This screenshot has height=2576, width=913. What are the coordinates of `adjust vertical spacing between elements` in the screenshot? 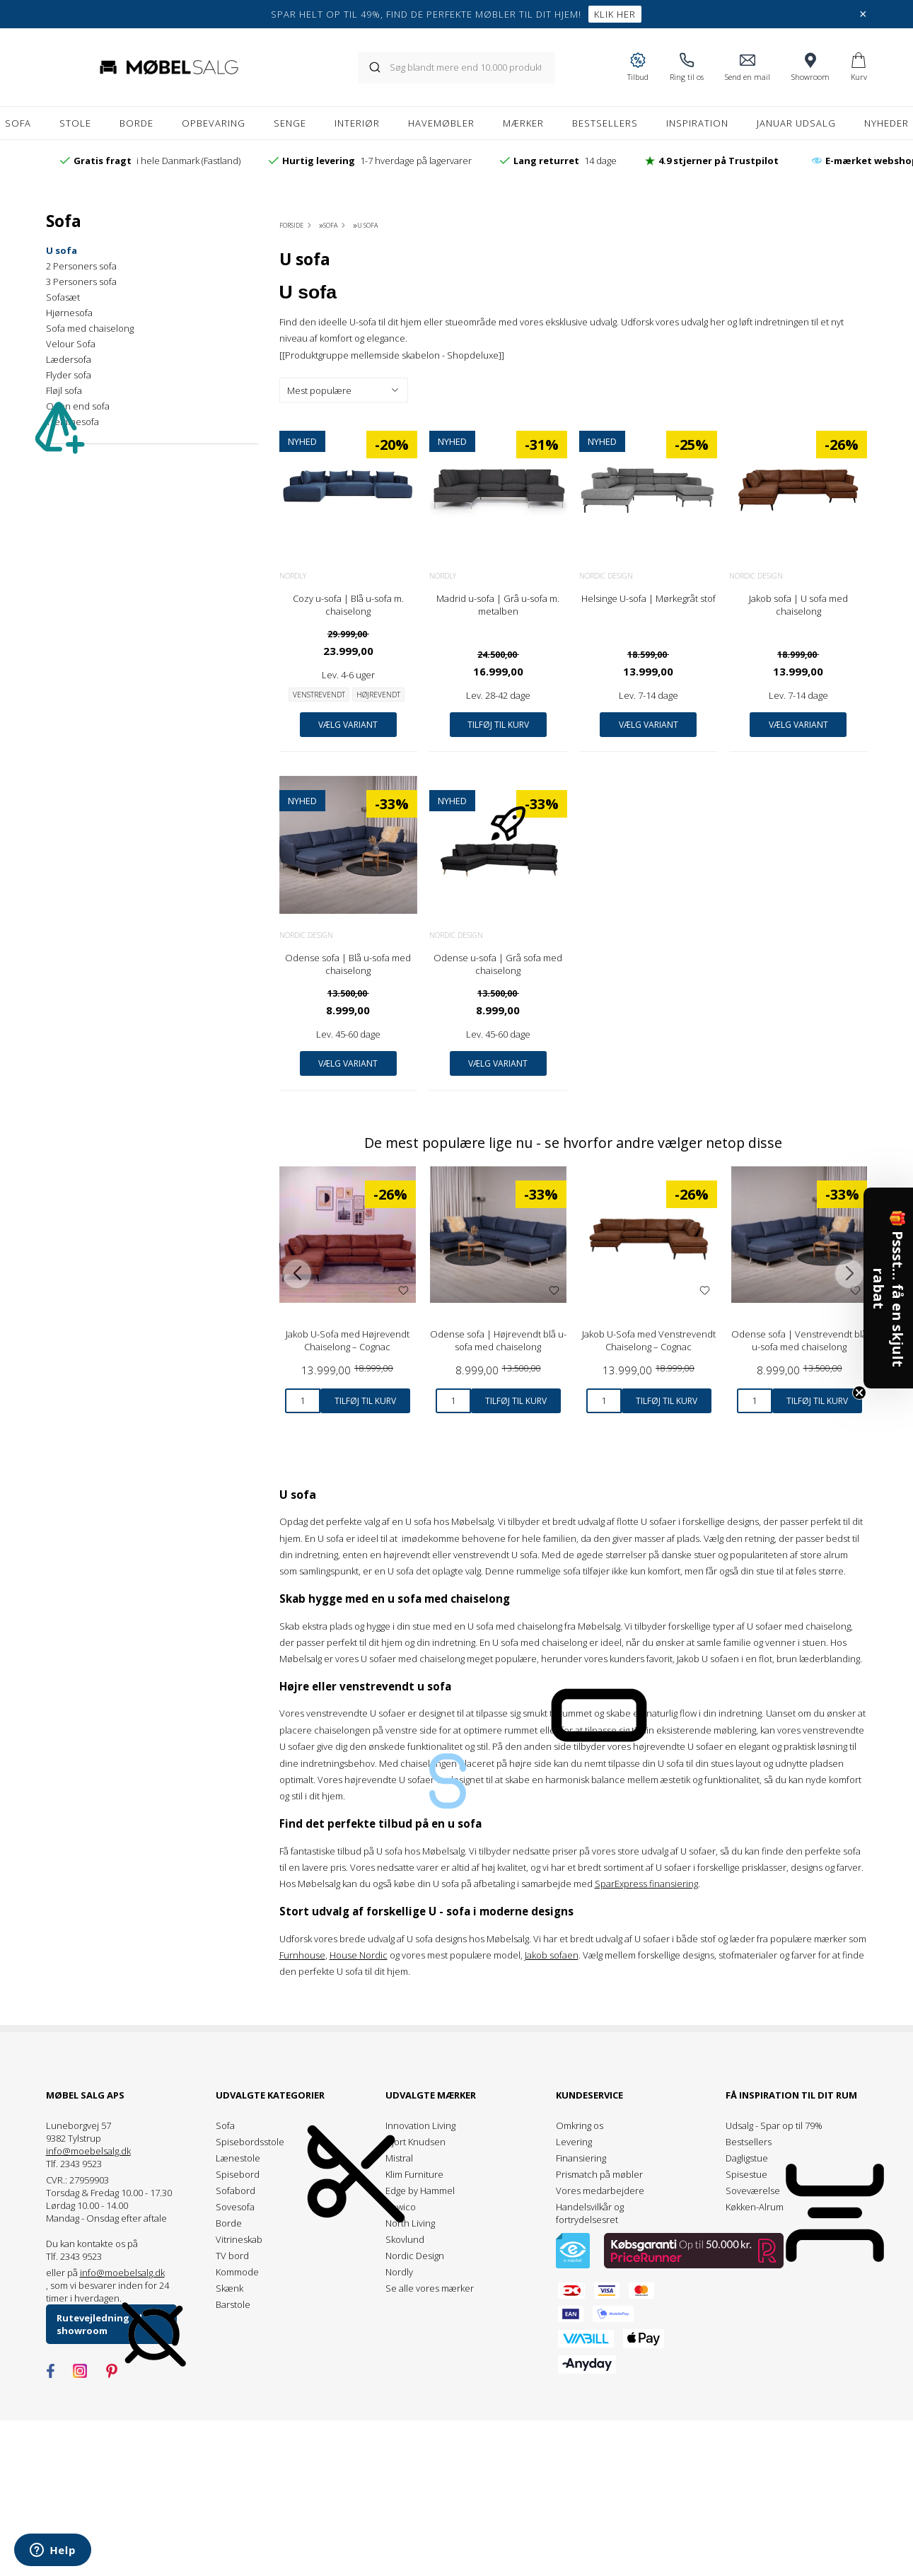 It's located at (835, 2212).